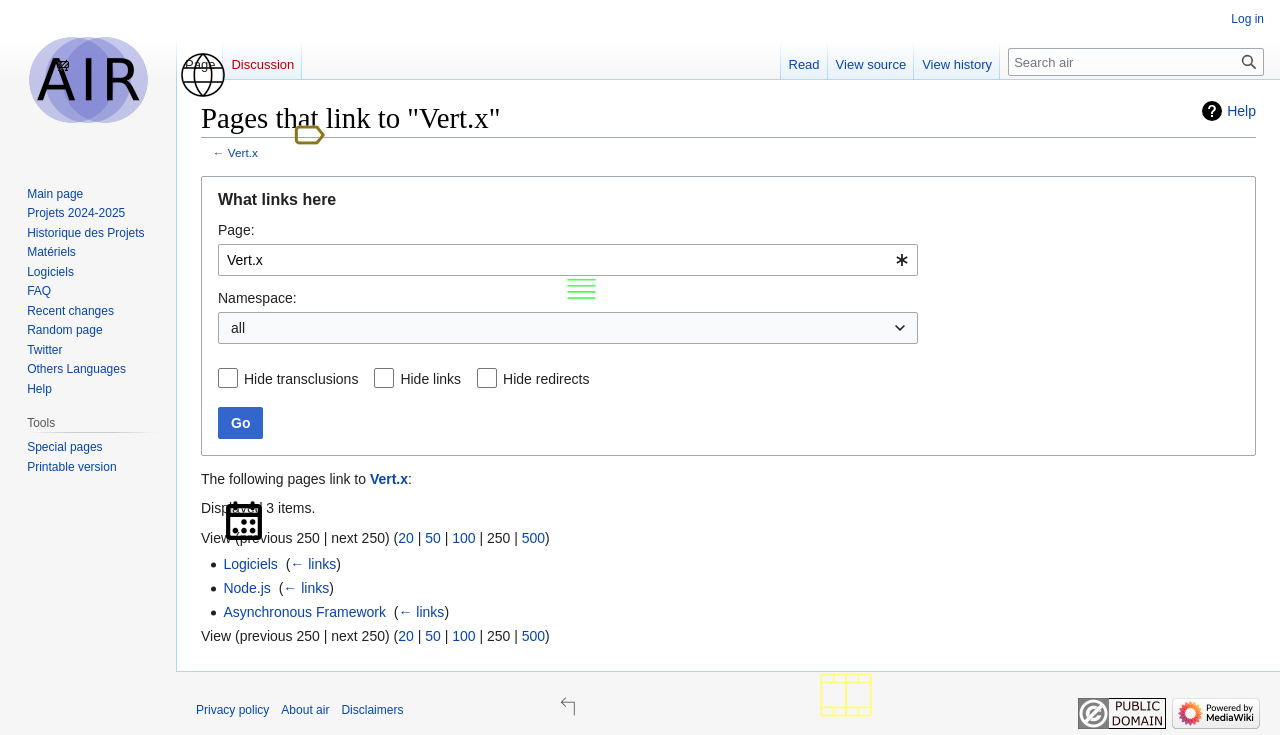 Image resolution: width=1280 pixels, height=735 pixels. Describe the element at coordinates (846, 695) in the screenshot. I see `view video or film content` at that location.